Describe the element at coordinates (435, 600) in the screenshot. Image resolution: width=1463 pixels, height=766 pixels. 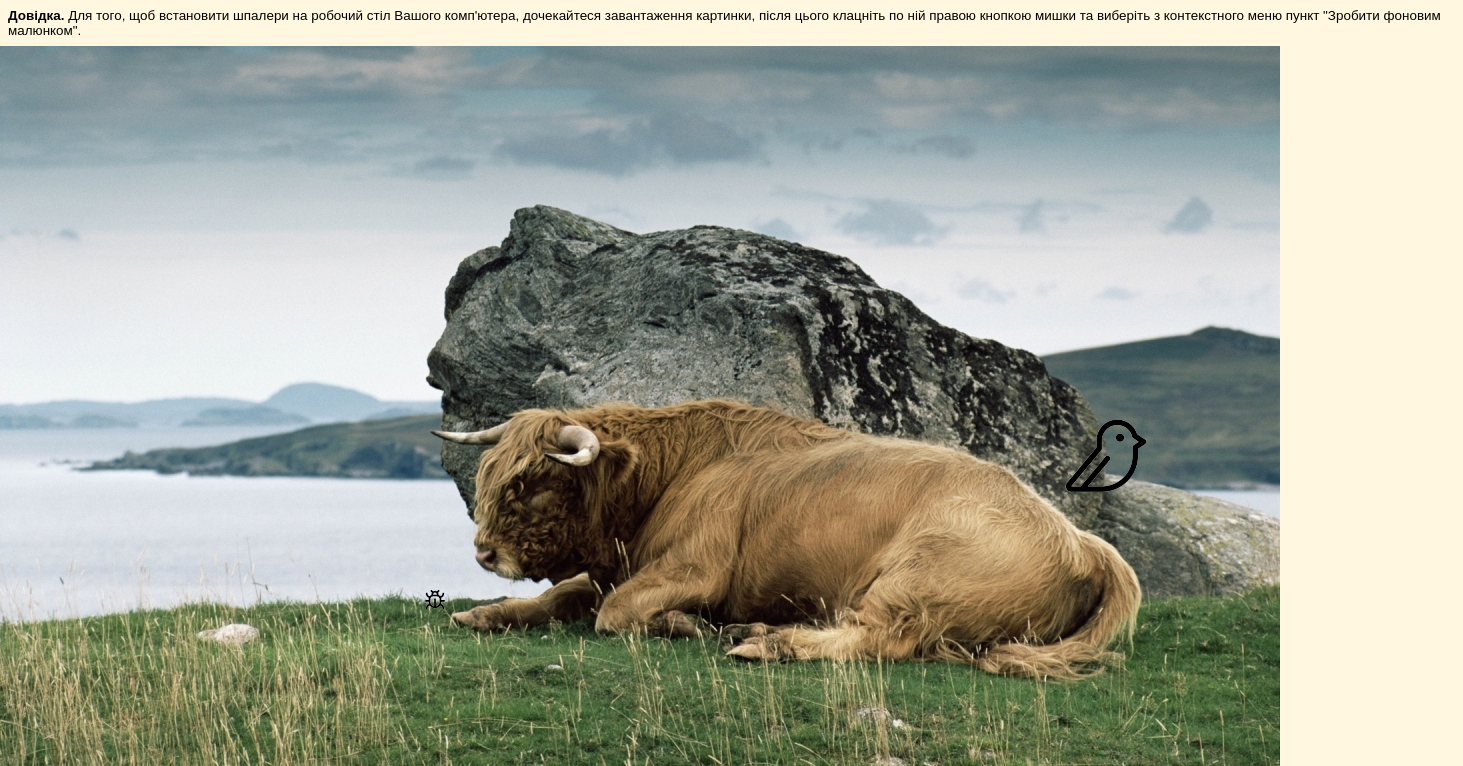
I see `report a bug or issue` at that location.